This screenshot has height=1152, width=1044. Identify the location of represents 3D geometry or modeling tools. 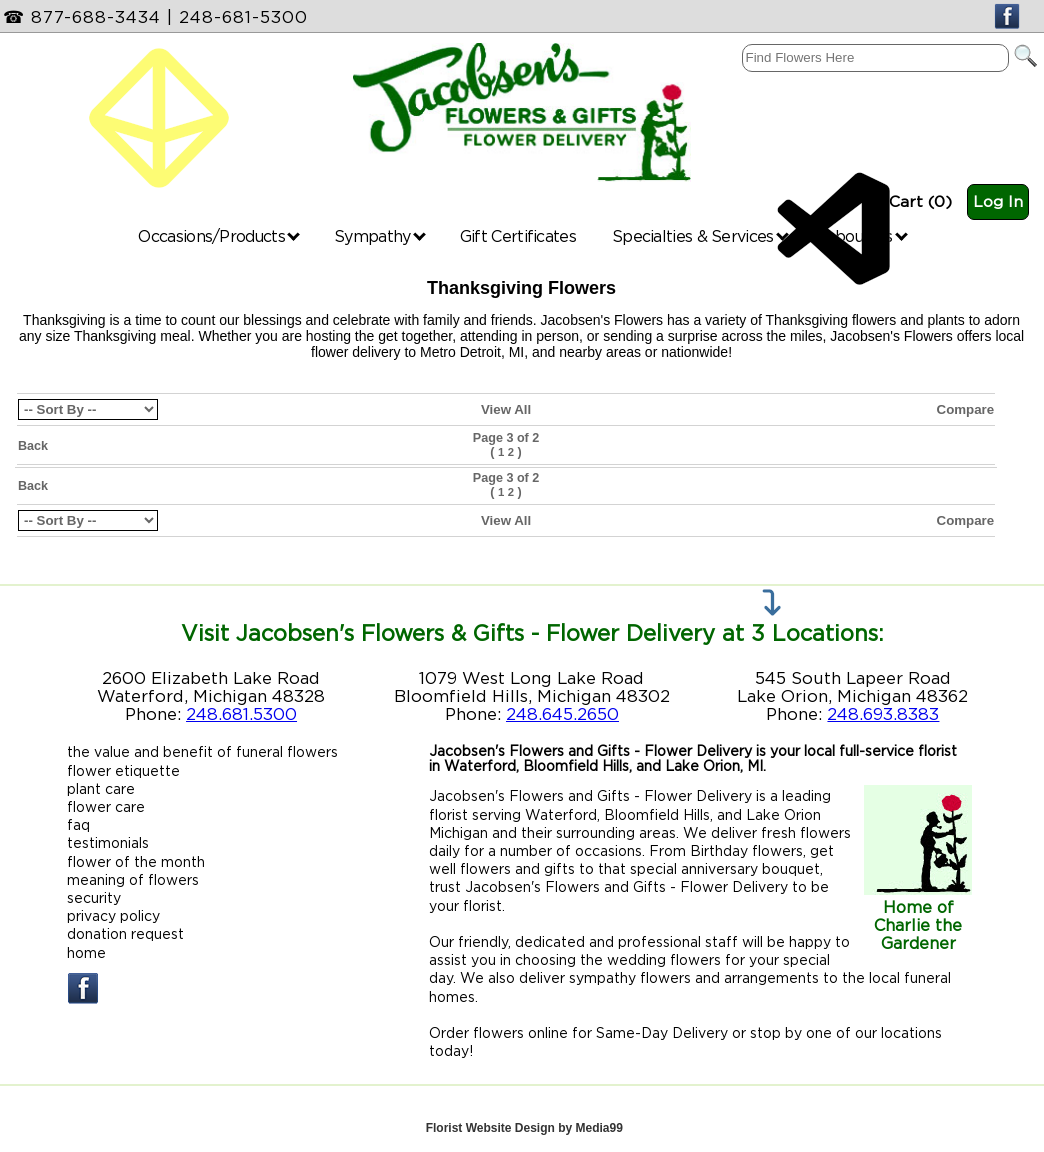
(159, 118).